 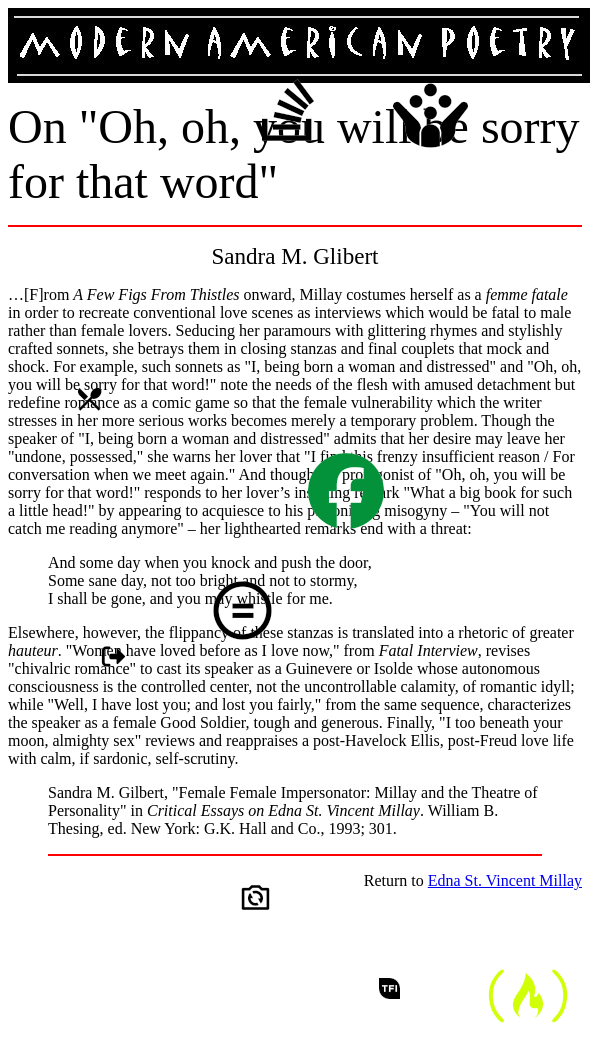 What do you see at coordinates (255, 897) in the screenshot?
I see `switch between front and rear camera` at bounding box center [255, 897].